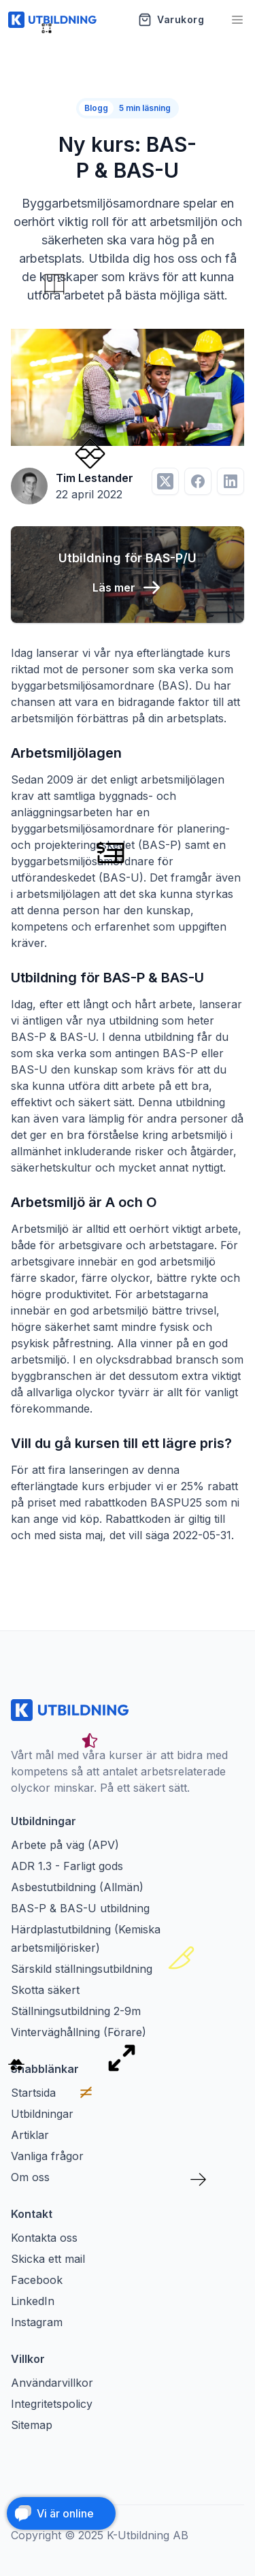 This screenshot has height=2576, width=255. What do you see at coordinates (111, 853) in the screenshot?
I see `view or manage invoices` at bounding box center [111, 853].